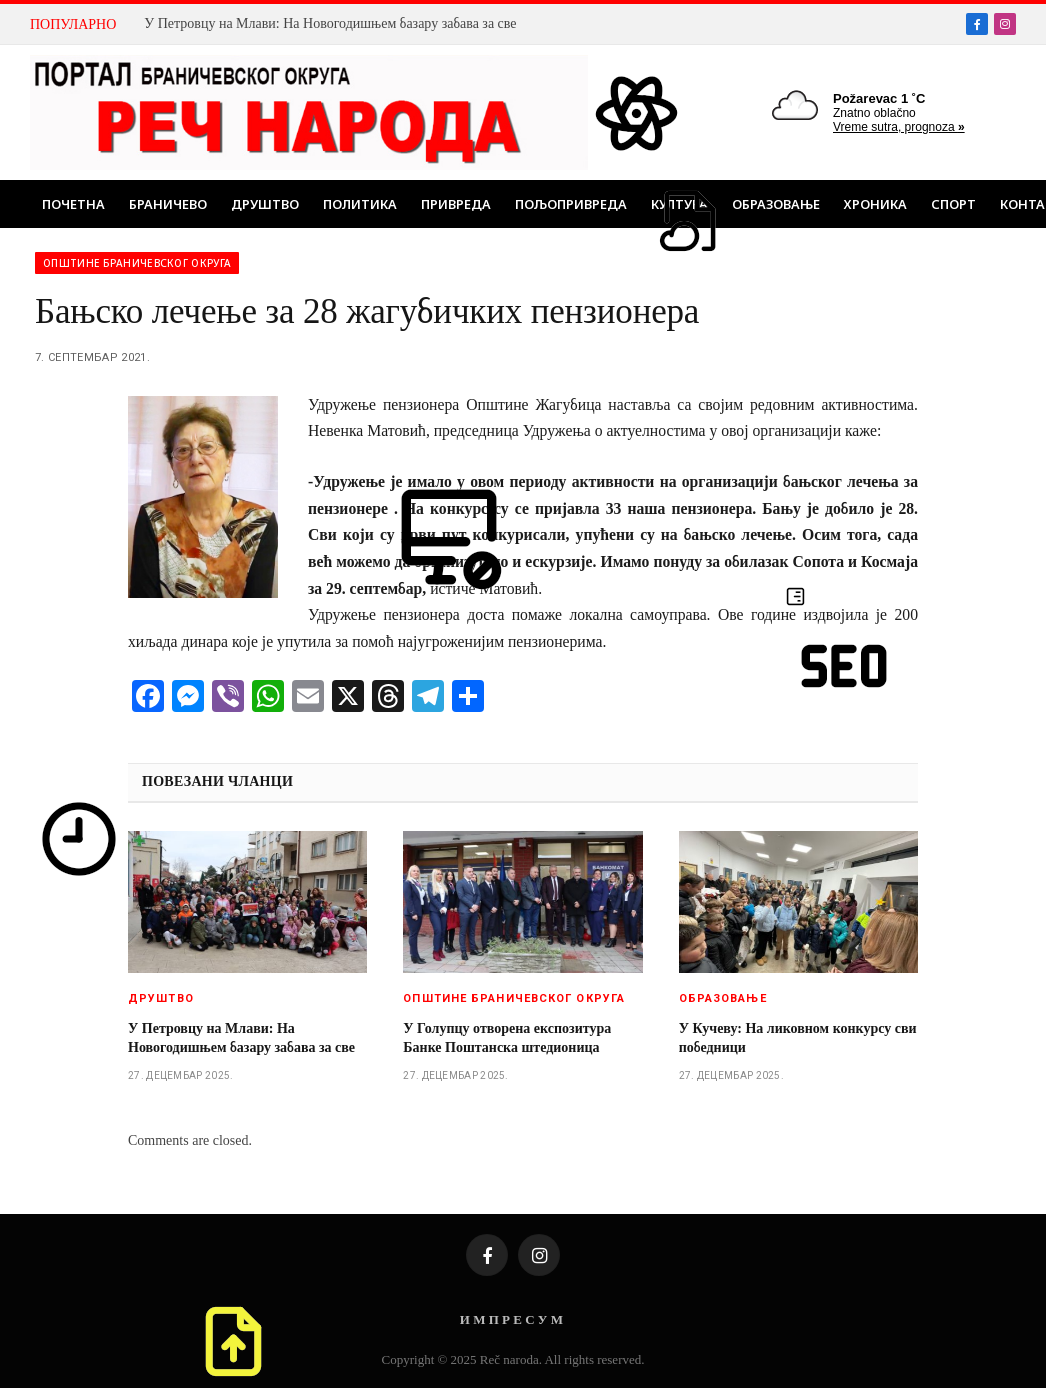 The height and width of the screenshot is (1388, 1046). Describe the element at coordinates (690, 221) in the screenshot. I see `access cloud-synced files` at that location.